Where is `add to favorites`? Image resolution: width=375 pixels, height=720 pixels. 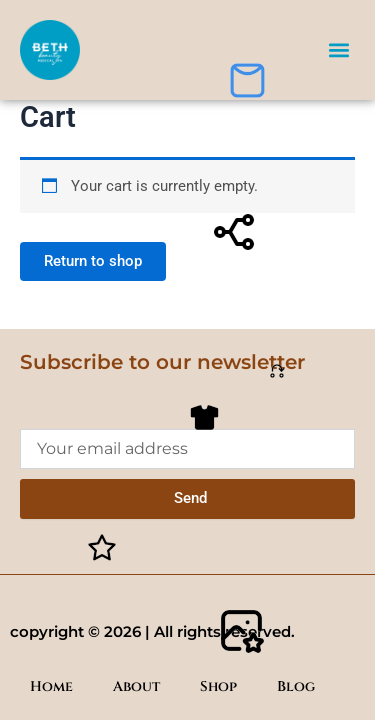
add to favorites is located at coordinates (102, 548).